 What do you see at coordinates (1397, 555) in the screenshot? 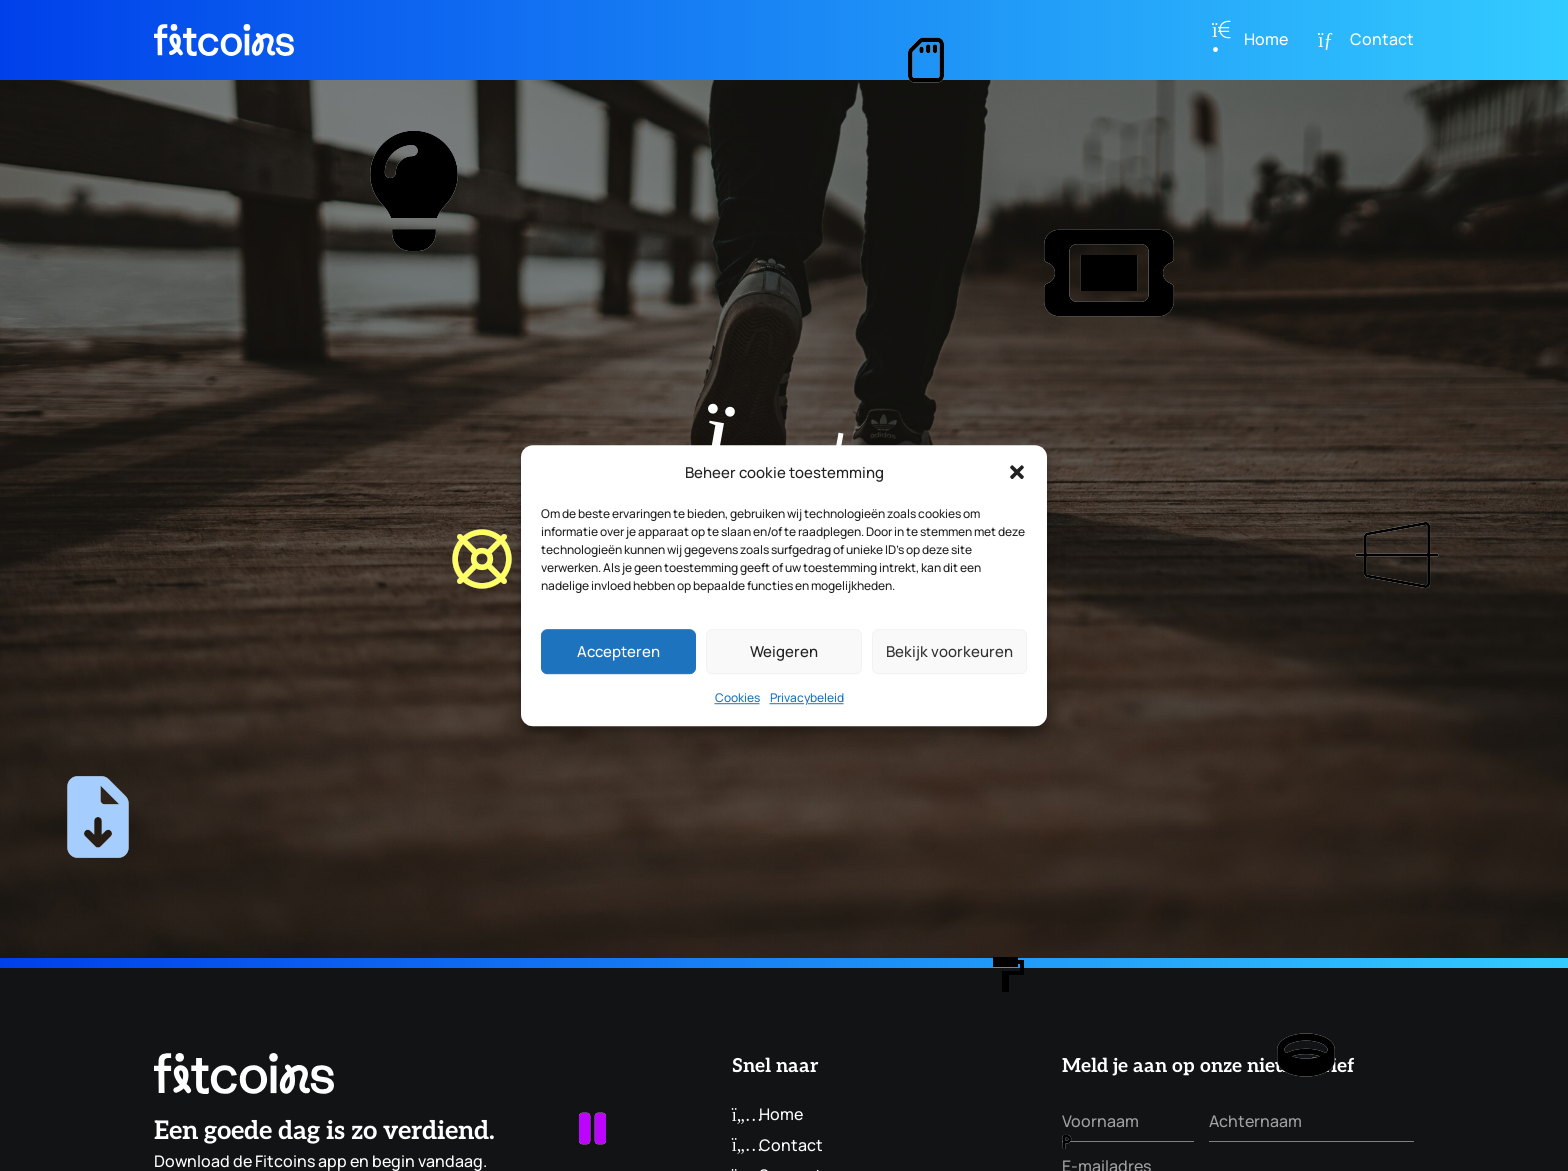
I see `adjust perspective or viewing angle` at bounding box center [1397, 555].